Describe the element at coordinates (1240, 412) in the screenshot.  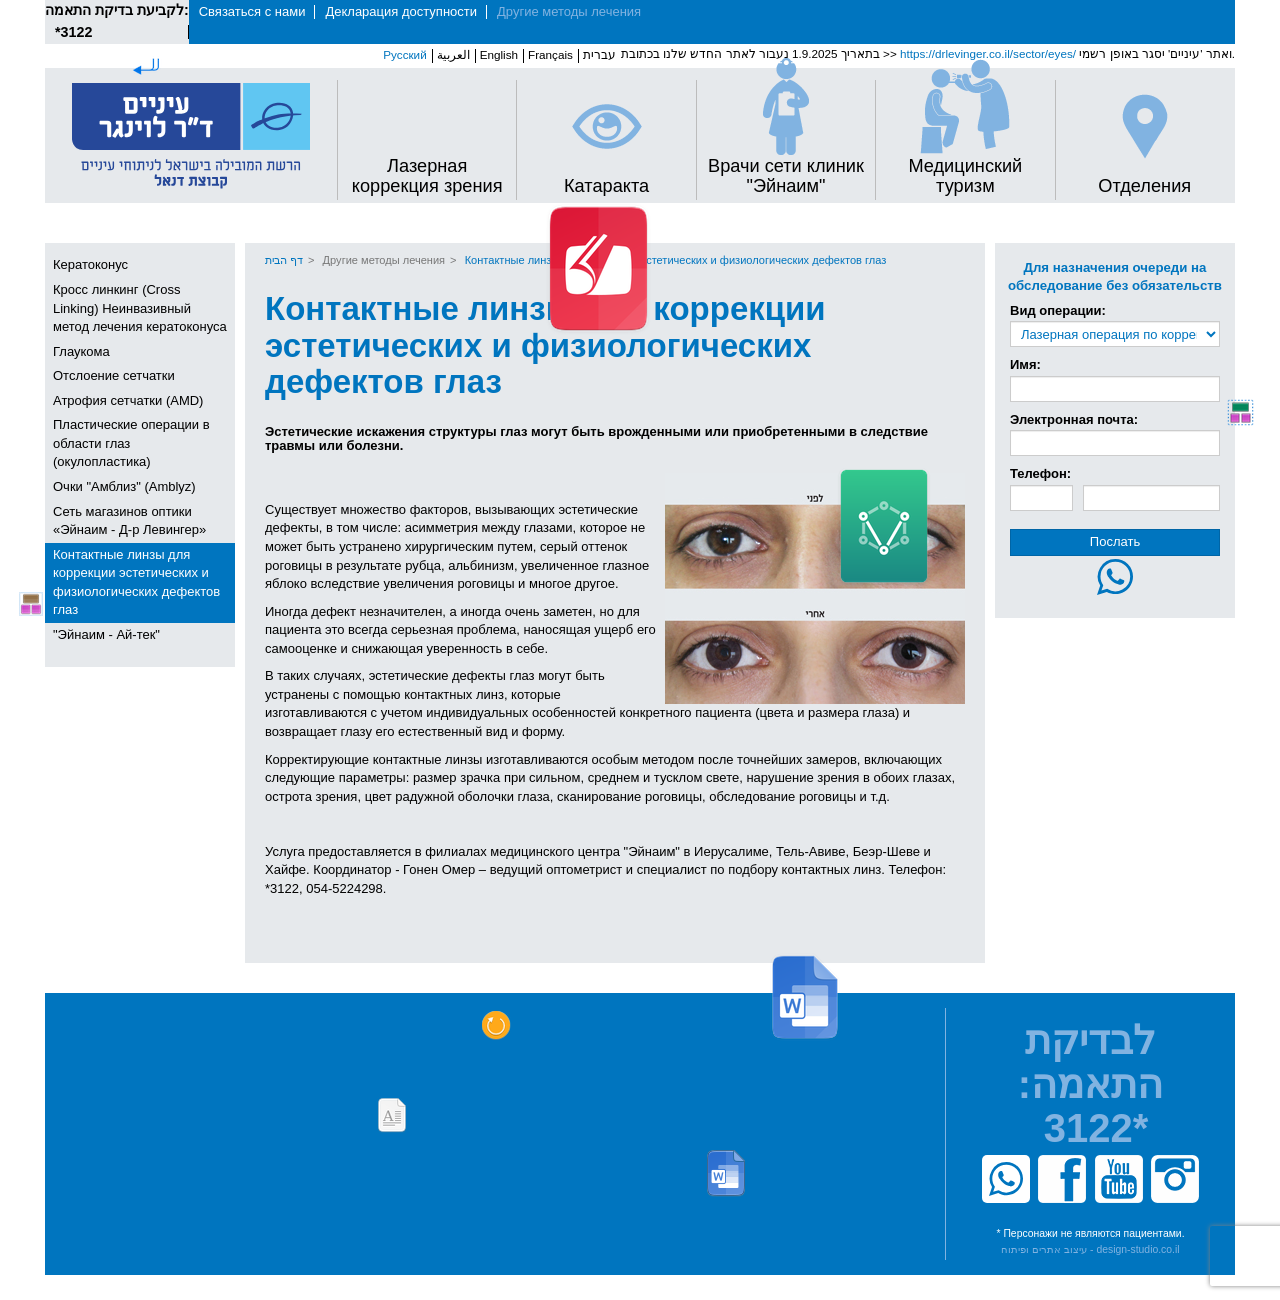
I see `select all items in the current view` at that location.